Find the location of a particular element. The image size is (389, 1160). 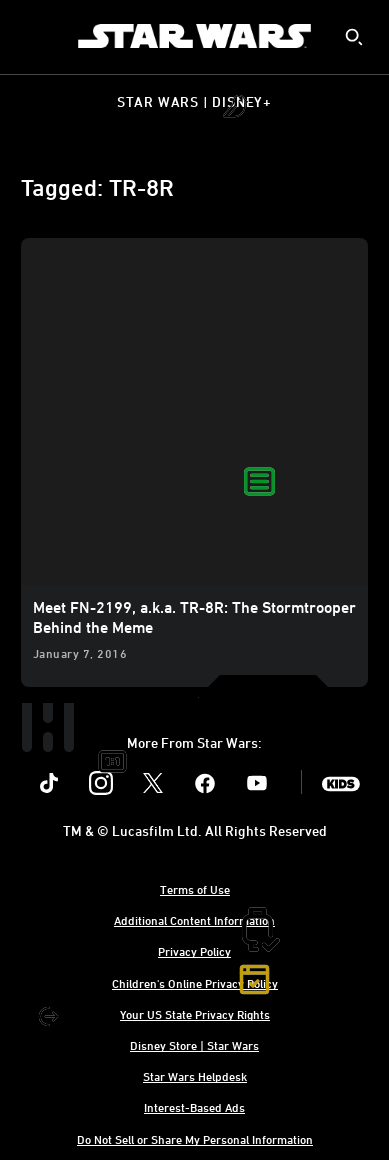

access twitter or social media sharing is located at coordinates (236, 107).